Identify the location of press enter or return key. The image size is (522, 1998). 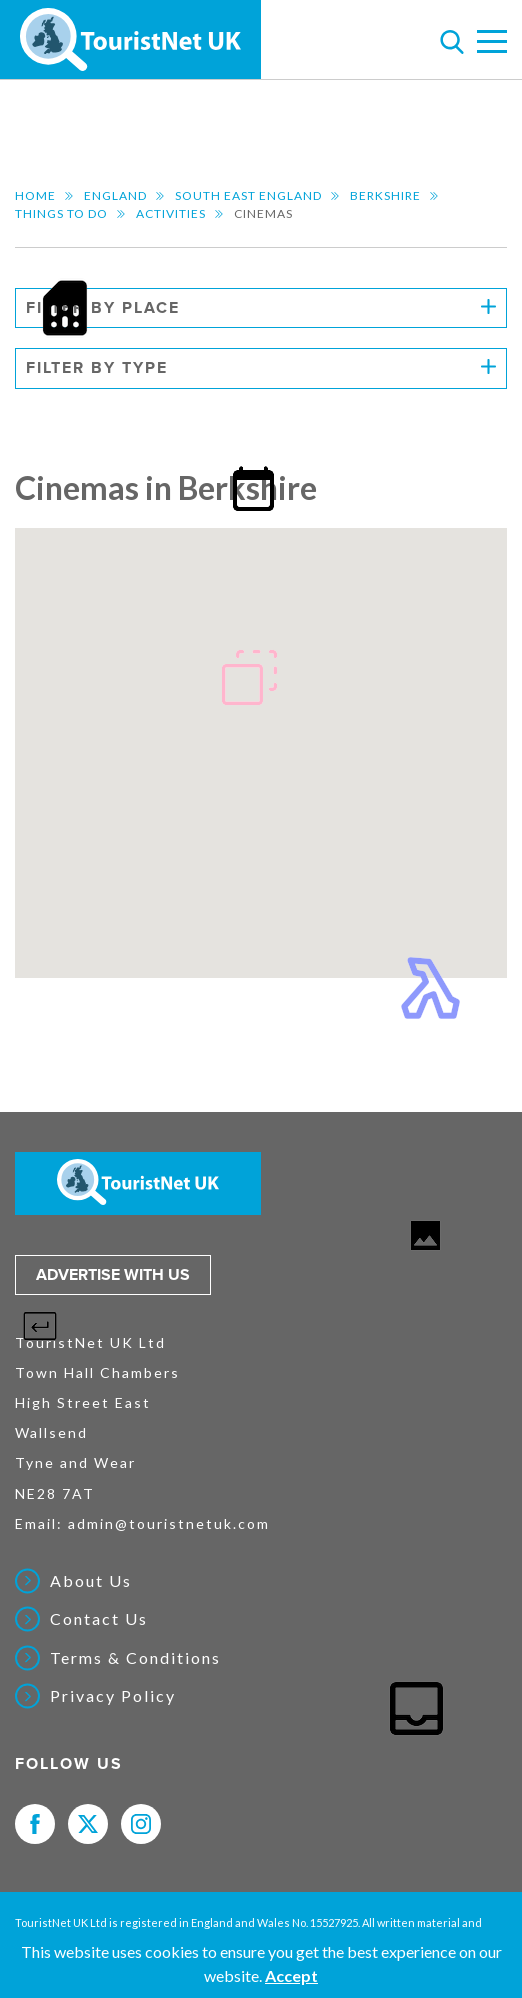
(40, 1326).